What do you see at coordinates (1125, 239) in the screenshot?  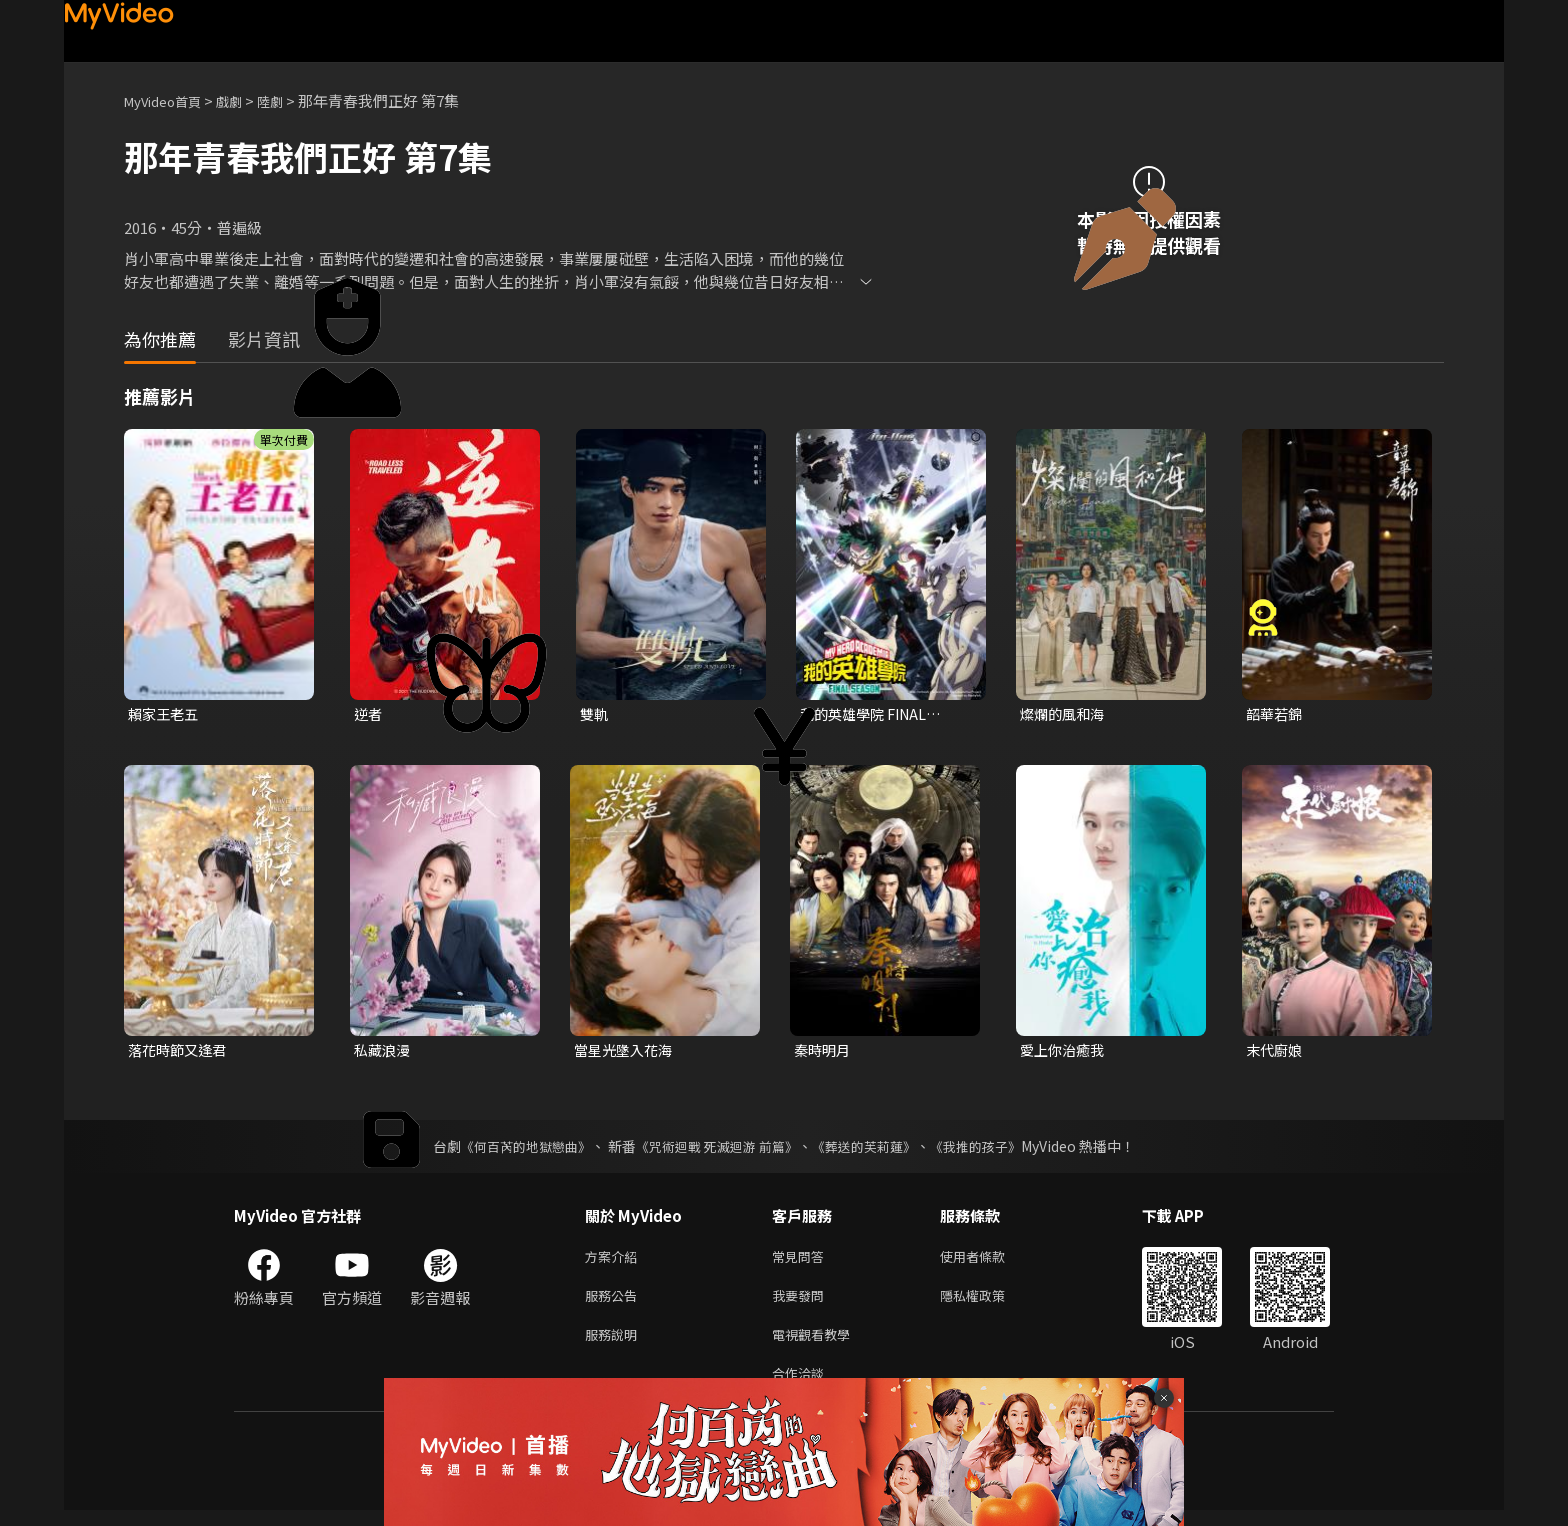 I see `access writing or editing tools` at bounding box center [1125, 239].